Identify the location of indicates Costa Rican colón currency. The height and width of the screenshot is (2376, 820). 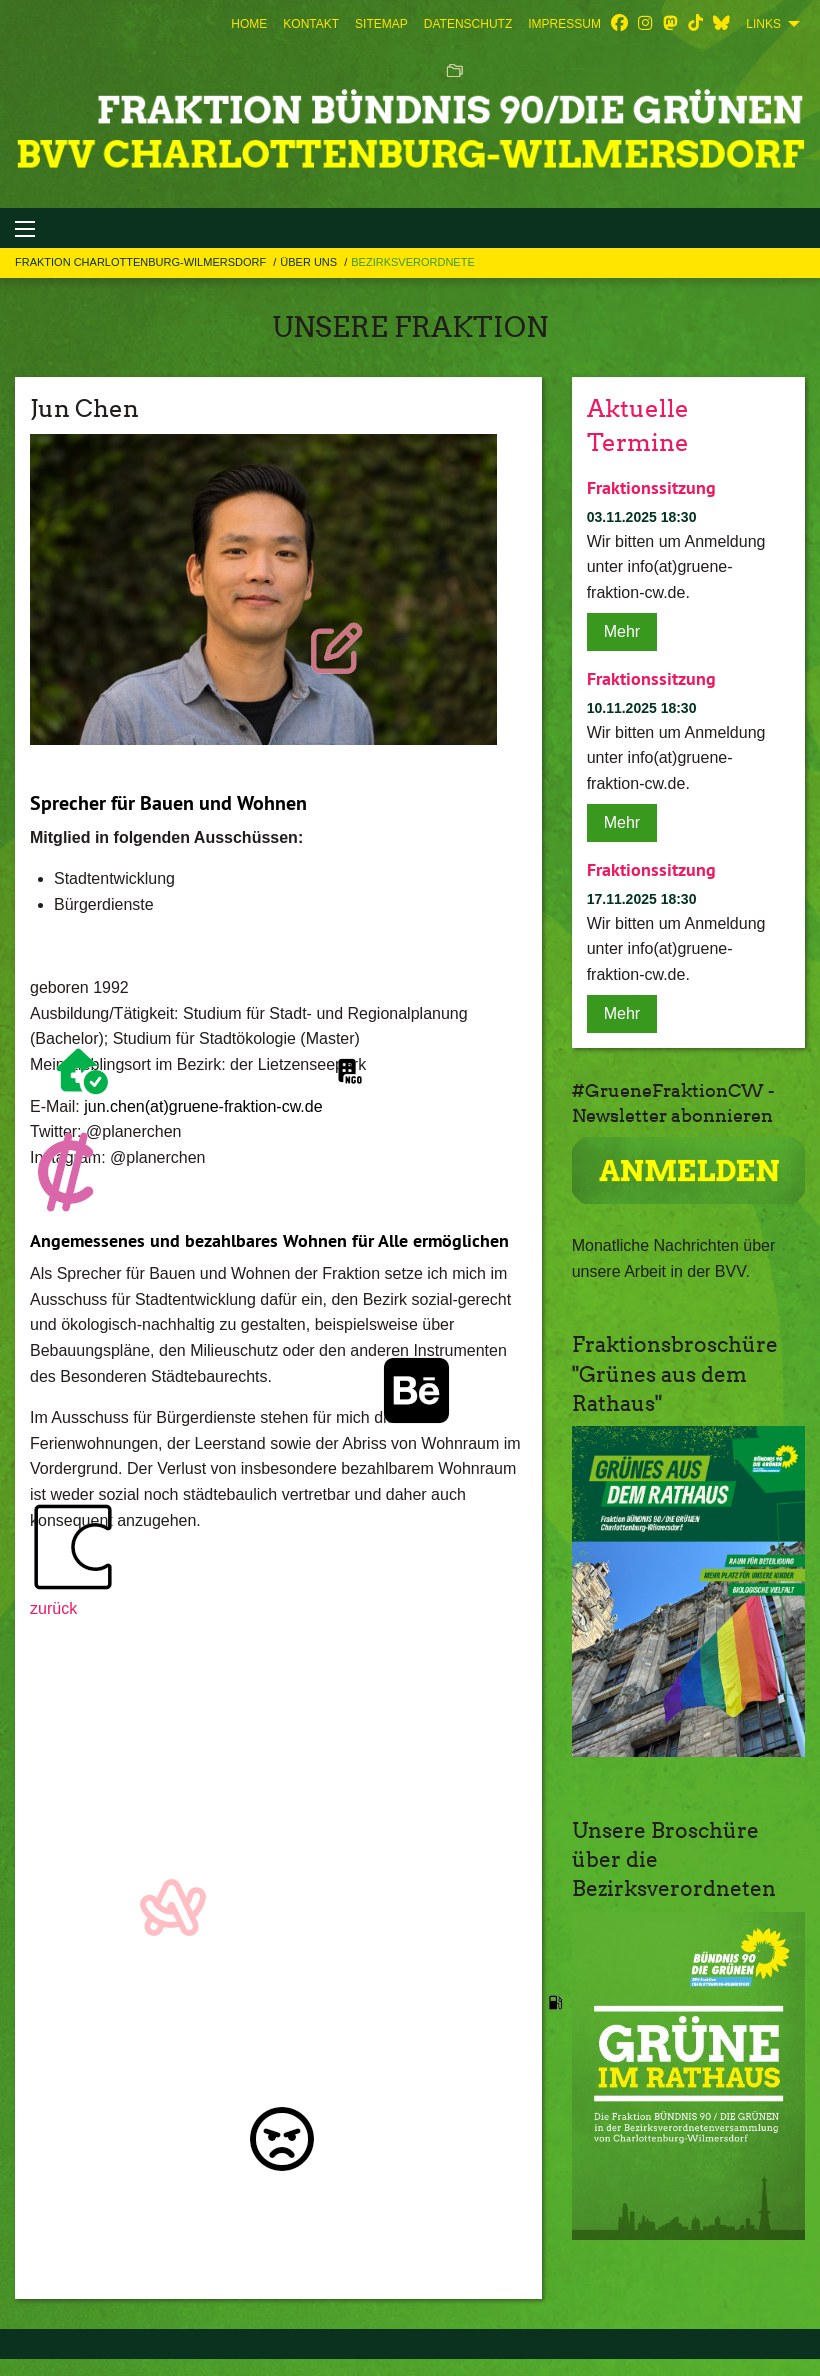
(66, 1172).